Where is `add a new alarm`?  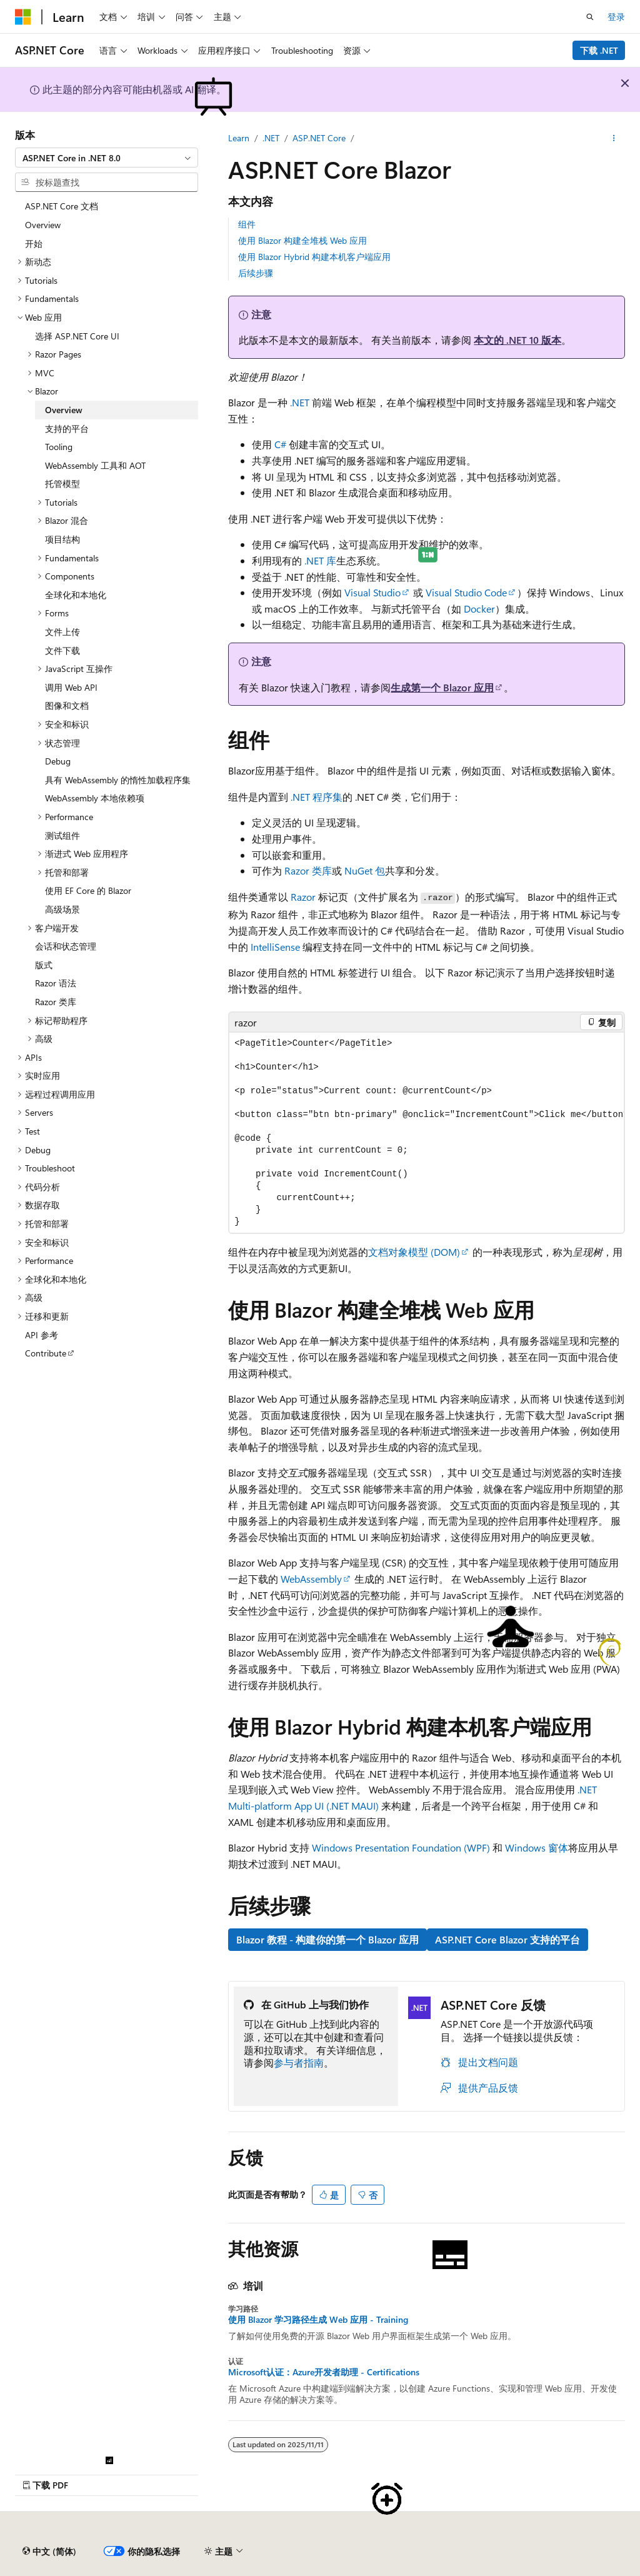 add a new alarm is located at coordinates (387, 2498).